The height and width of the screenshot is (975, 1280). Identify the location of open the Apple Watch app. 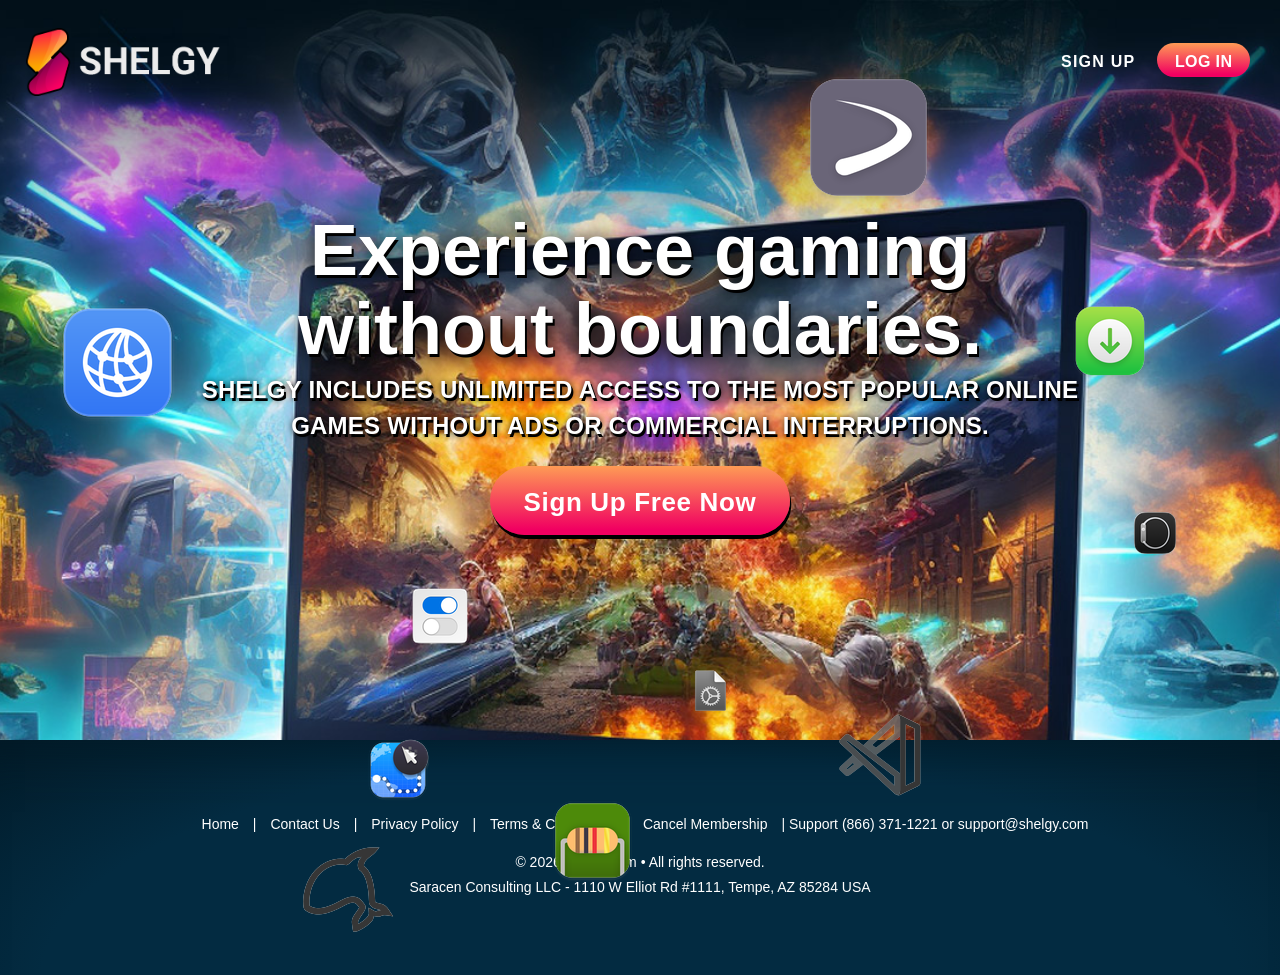
(1155, 533).